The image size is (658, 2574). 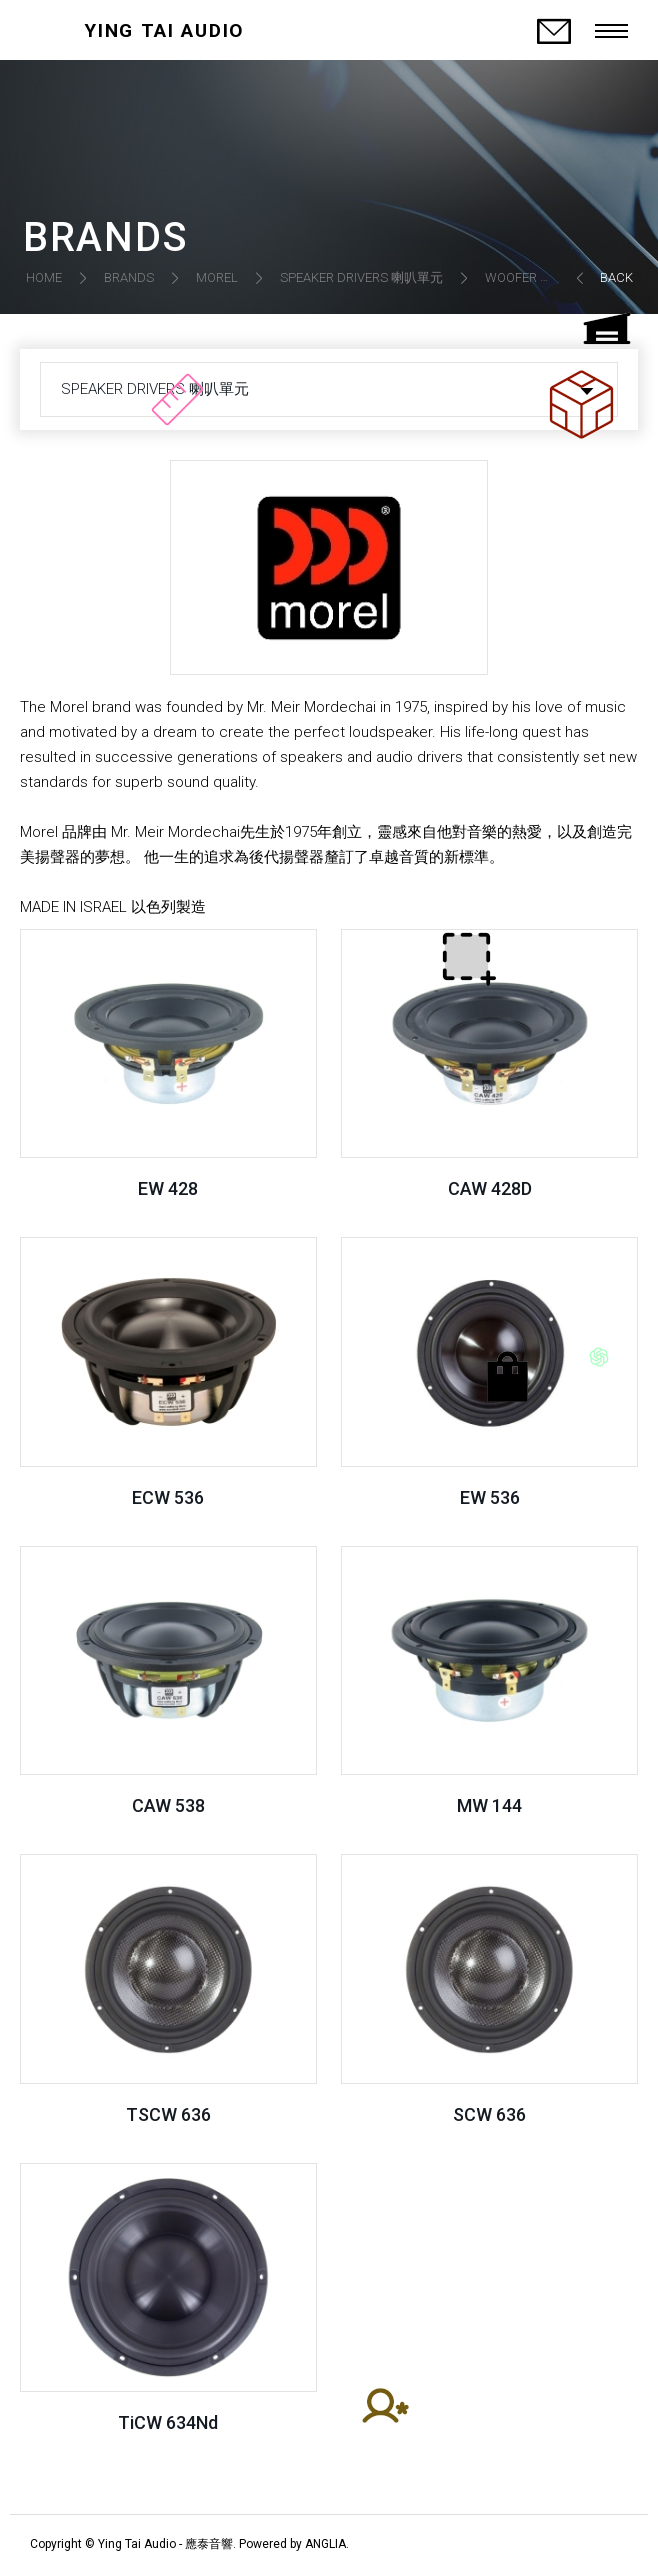 What do you see at coordinates (599, 1357) in the screenshot?
I see `open OpenAI or ChatGPT app` at bounding box center [599, 1357].